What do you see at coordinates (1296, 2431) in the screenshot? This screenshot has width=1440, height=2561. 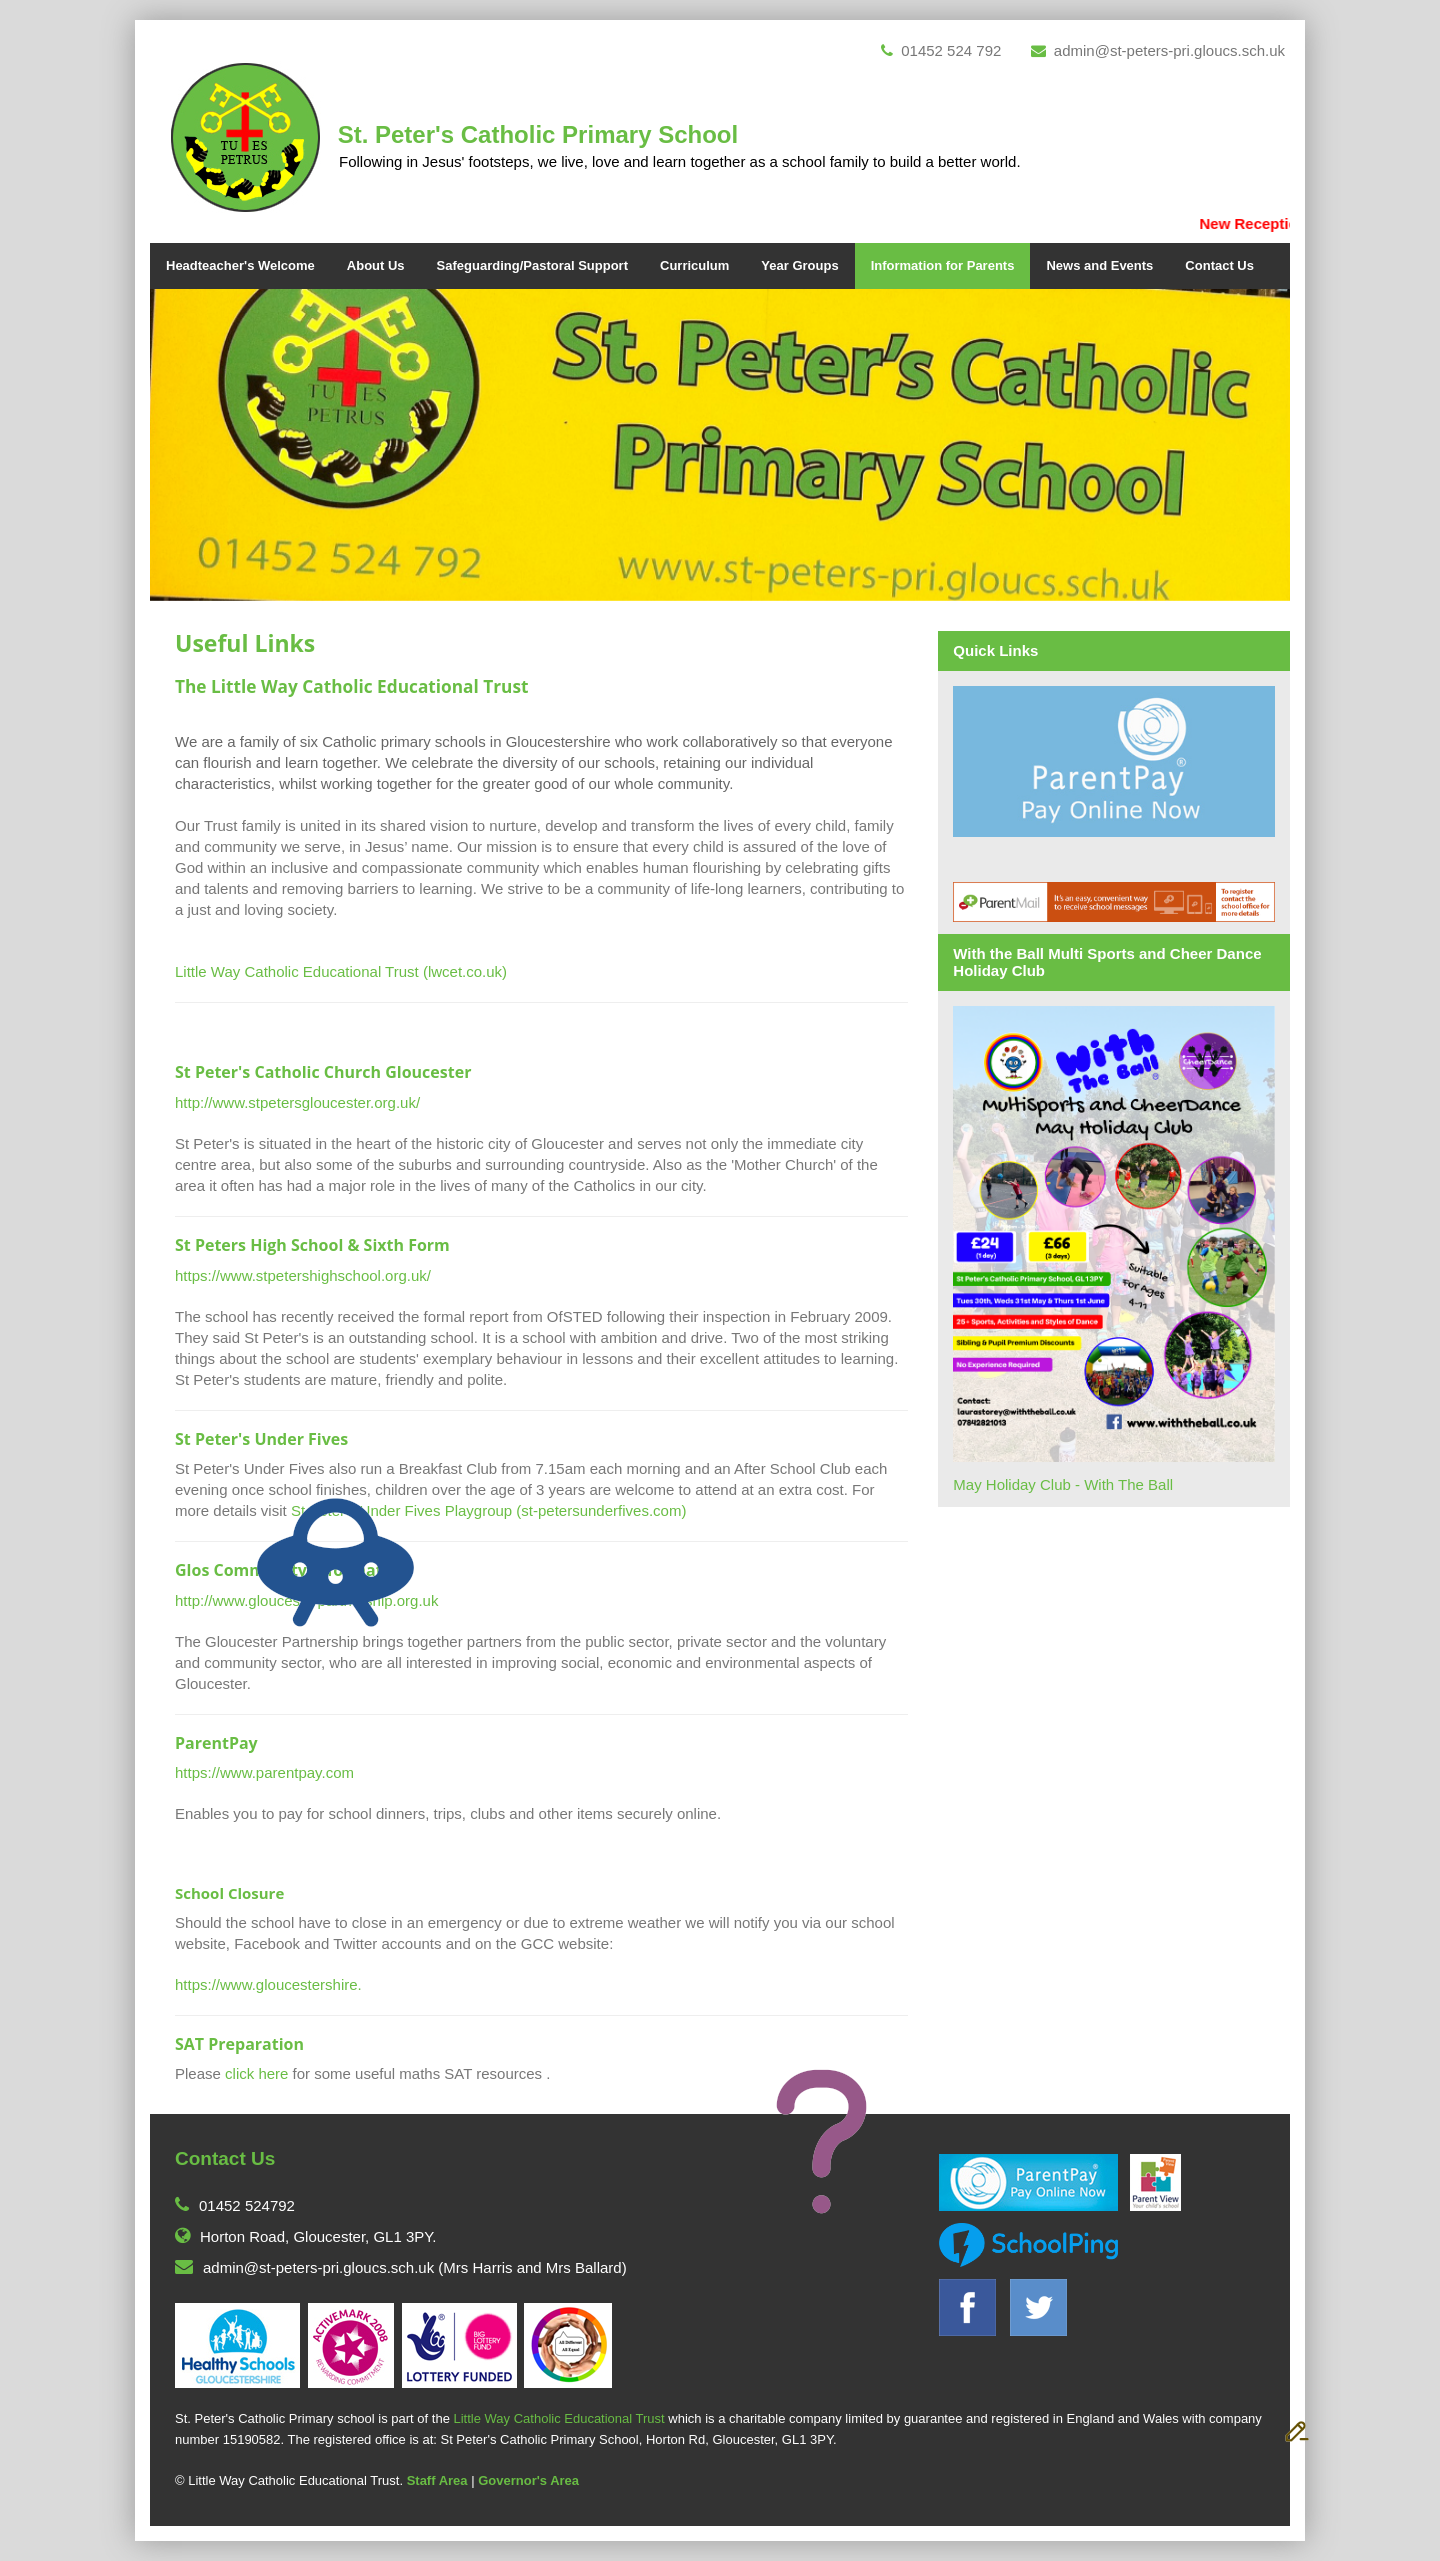 I see `remove editing capabilities` at bounding box center [1296, 2431].